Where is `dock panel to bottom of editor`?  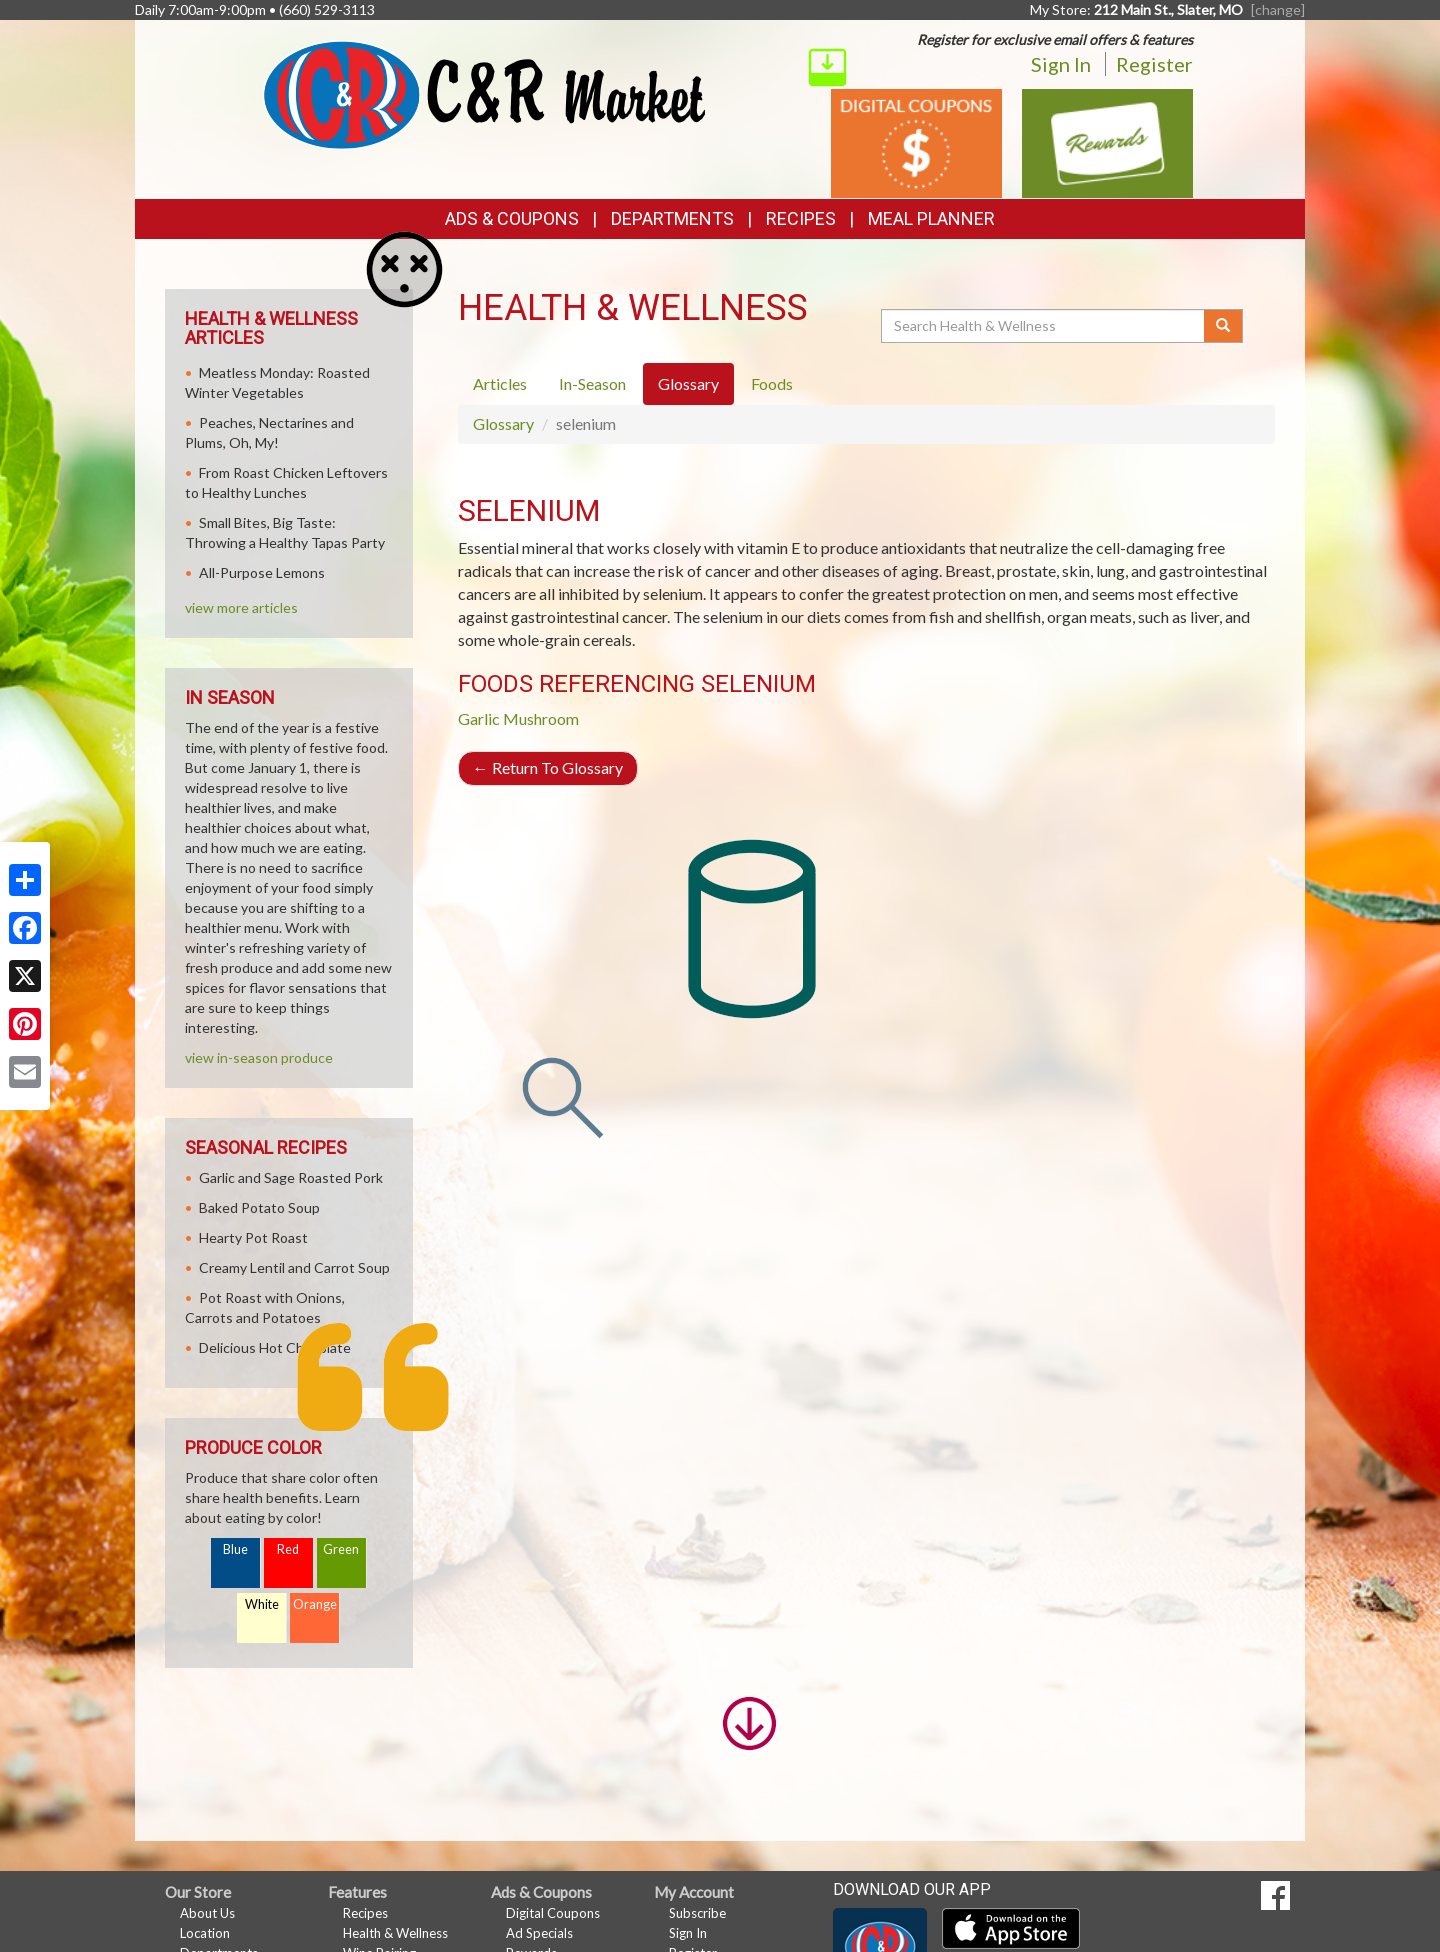
dock panel to bottom of editor is located at coordinates (827, 67).